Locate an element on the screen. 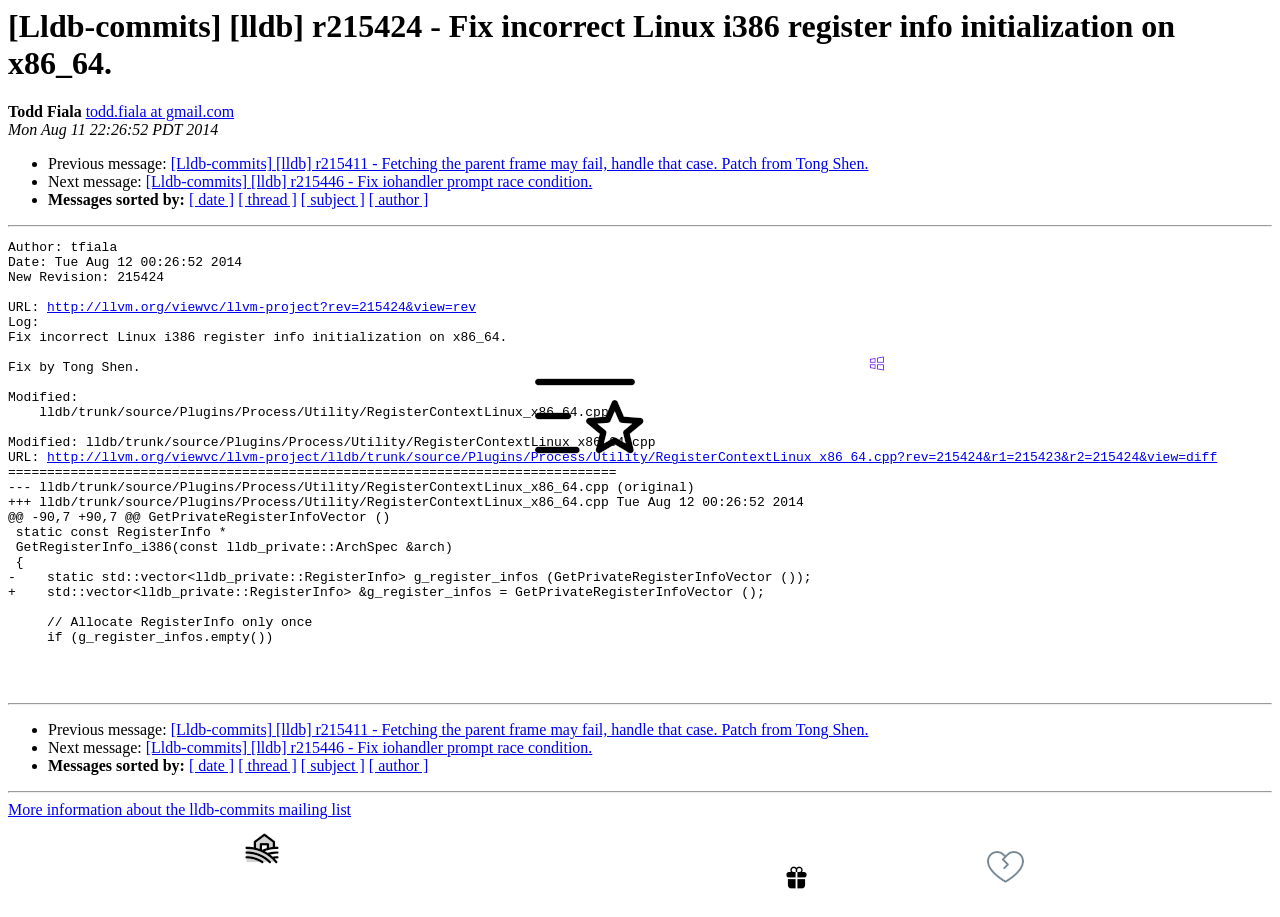 The width and height of the screenshot is (1280, 917). access farm or agricultural settings is located at coordinates (262, 849).